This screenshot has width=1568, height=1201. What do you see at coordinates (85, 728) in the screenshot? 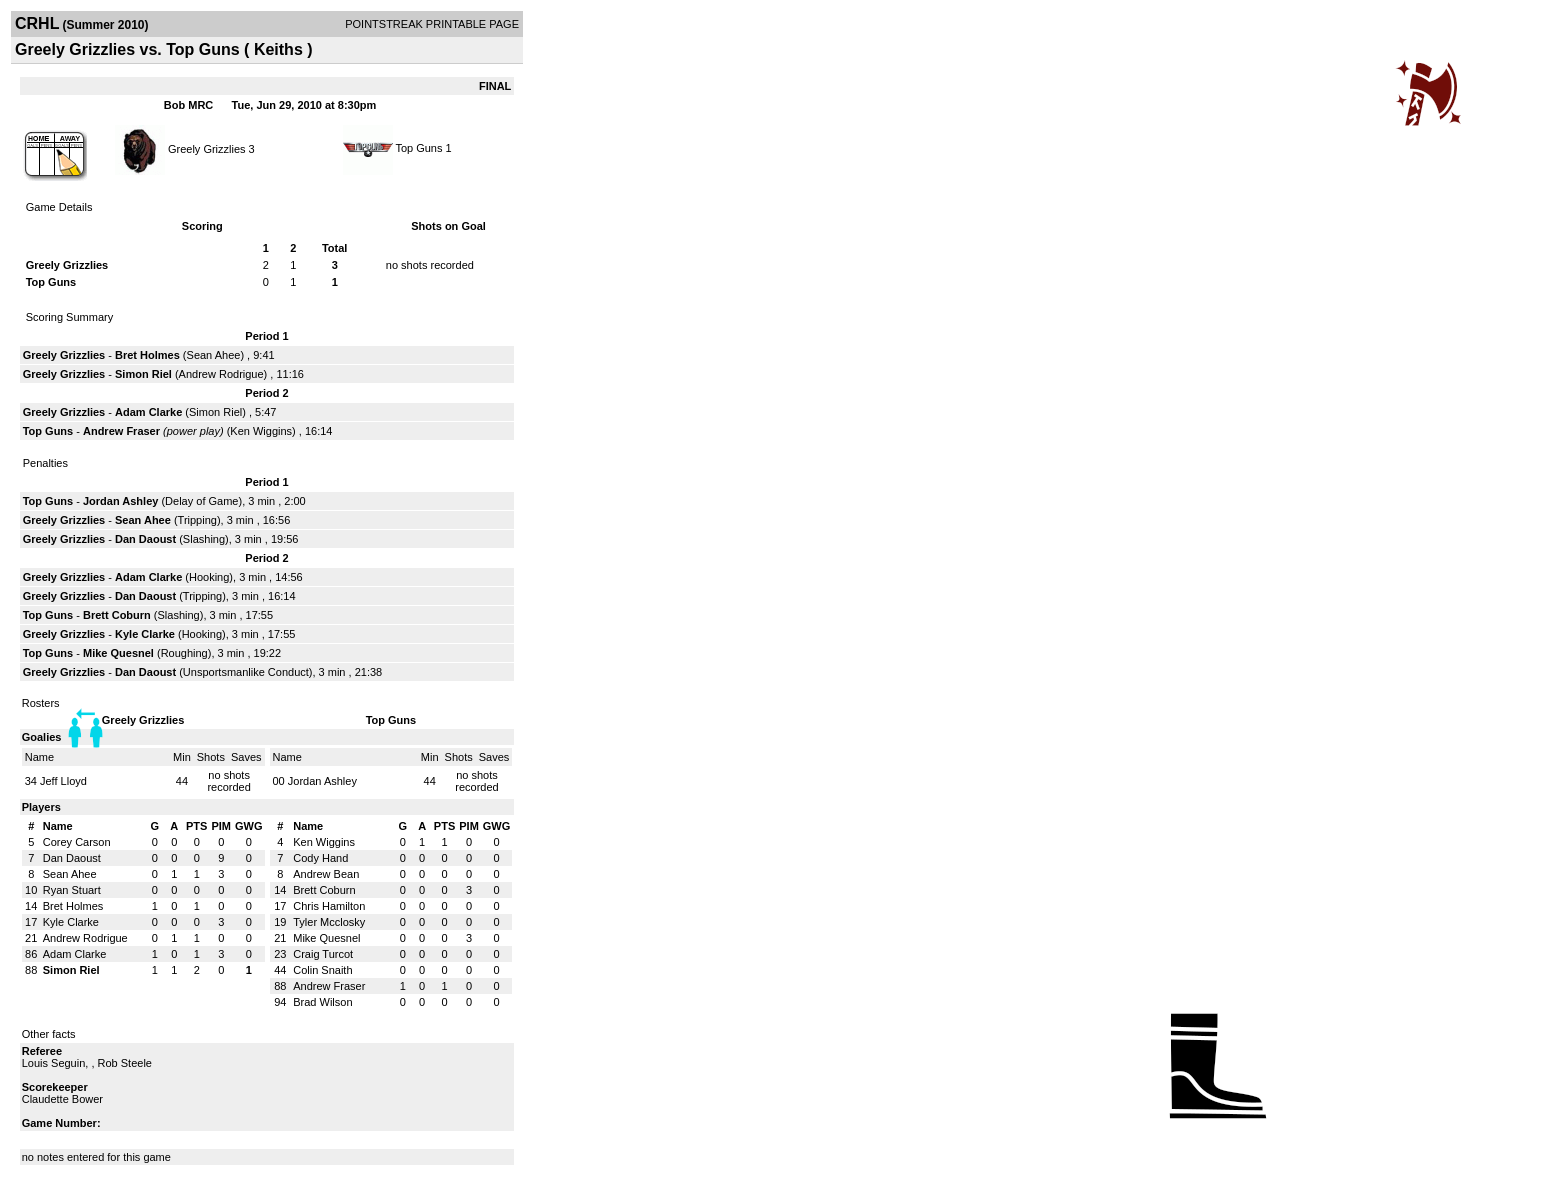
I see `switch to previous player's turn` at bounding box center [85, 728].